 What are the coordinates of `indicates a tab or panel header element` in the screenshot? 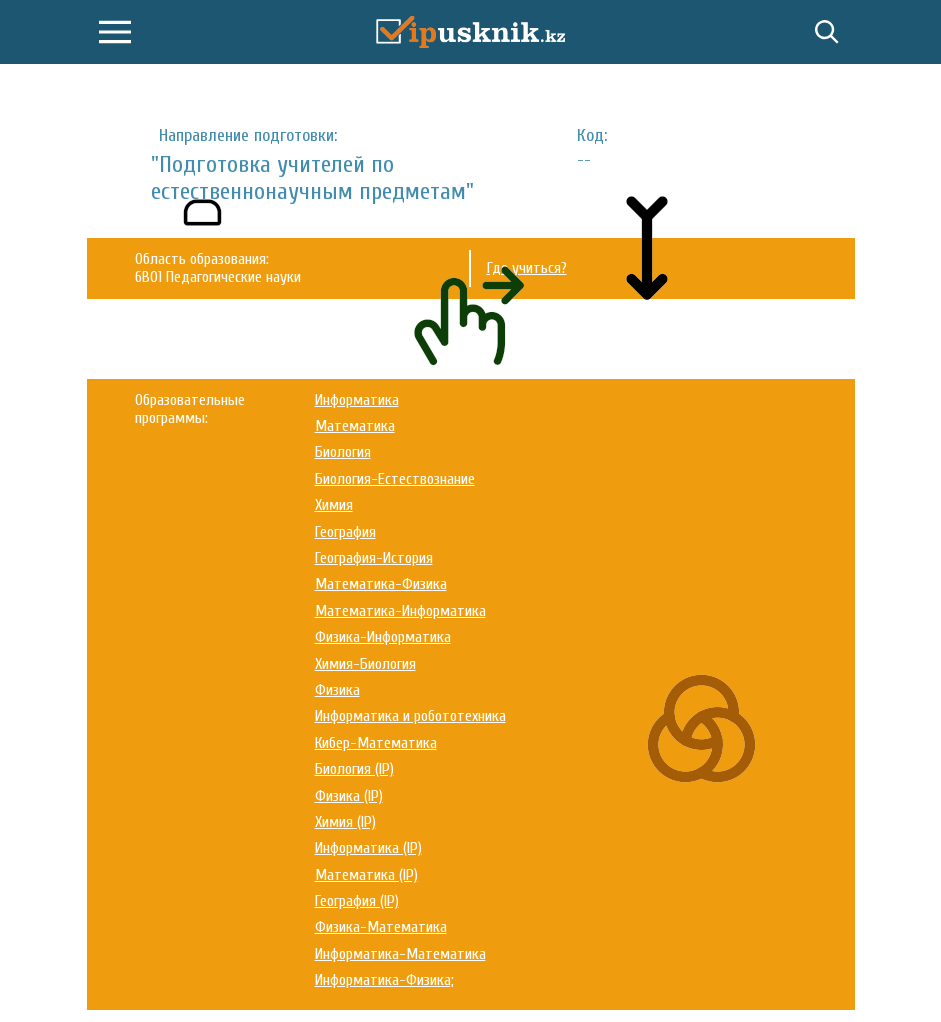 It's located at (202, 212).